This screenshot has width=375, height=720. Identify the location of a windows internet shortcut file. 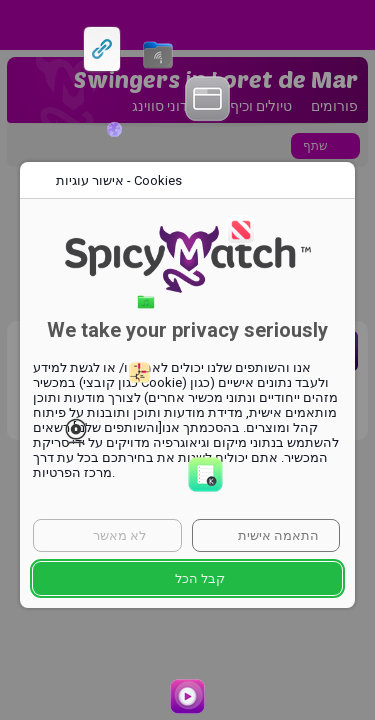
(102, 49).